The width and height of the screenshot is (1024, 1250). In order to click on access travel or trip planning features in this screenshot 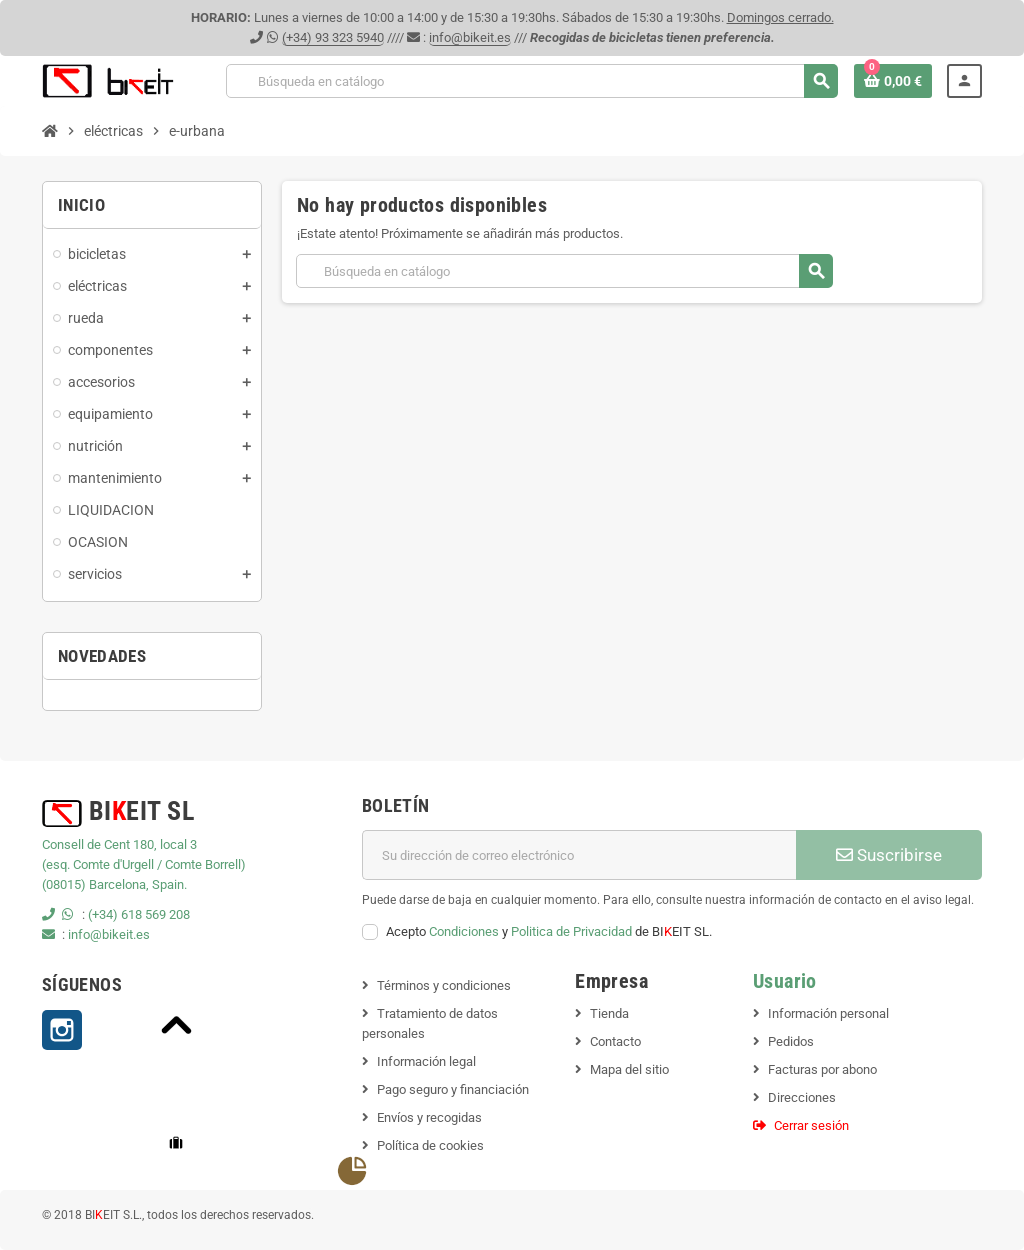, I will do `click(176, 1143)`.